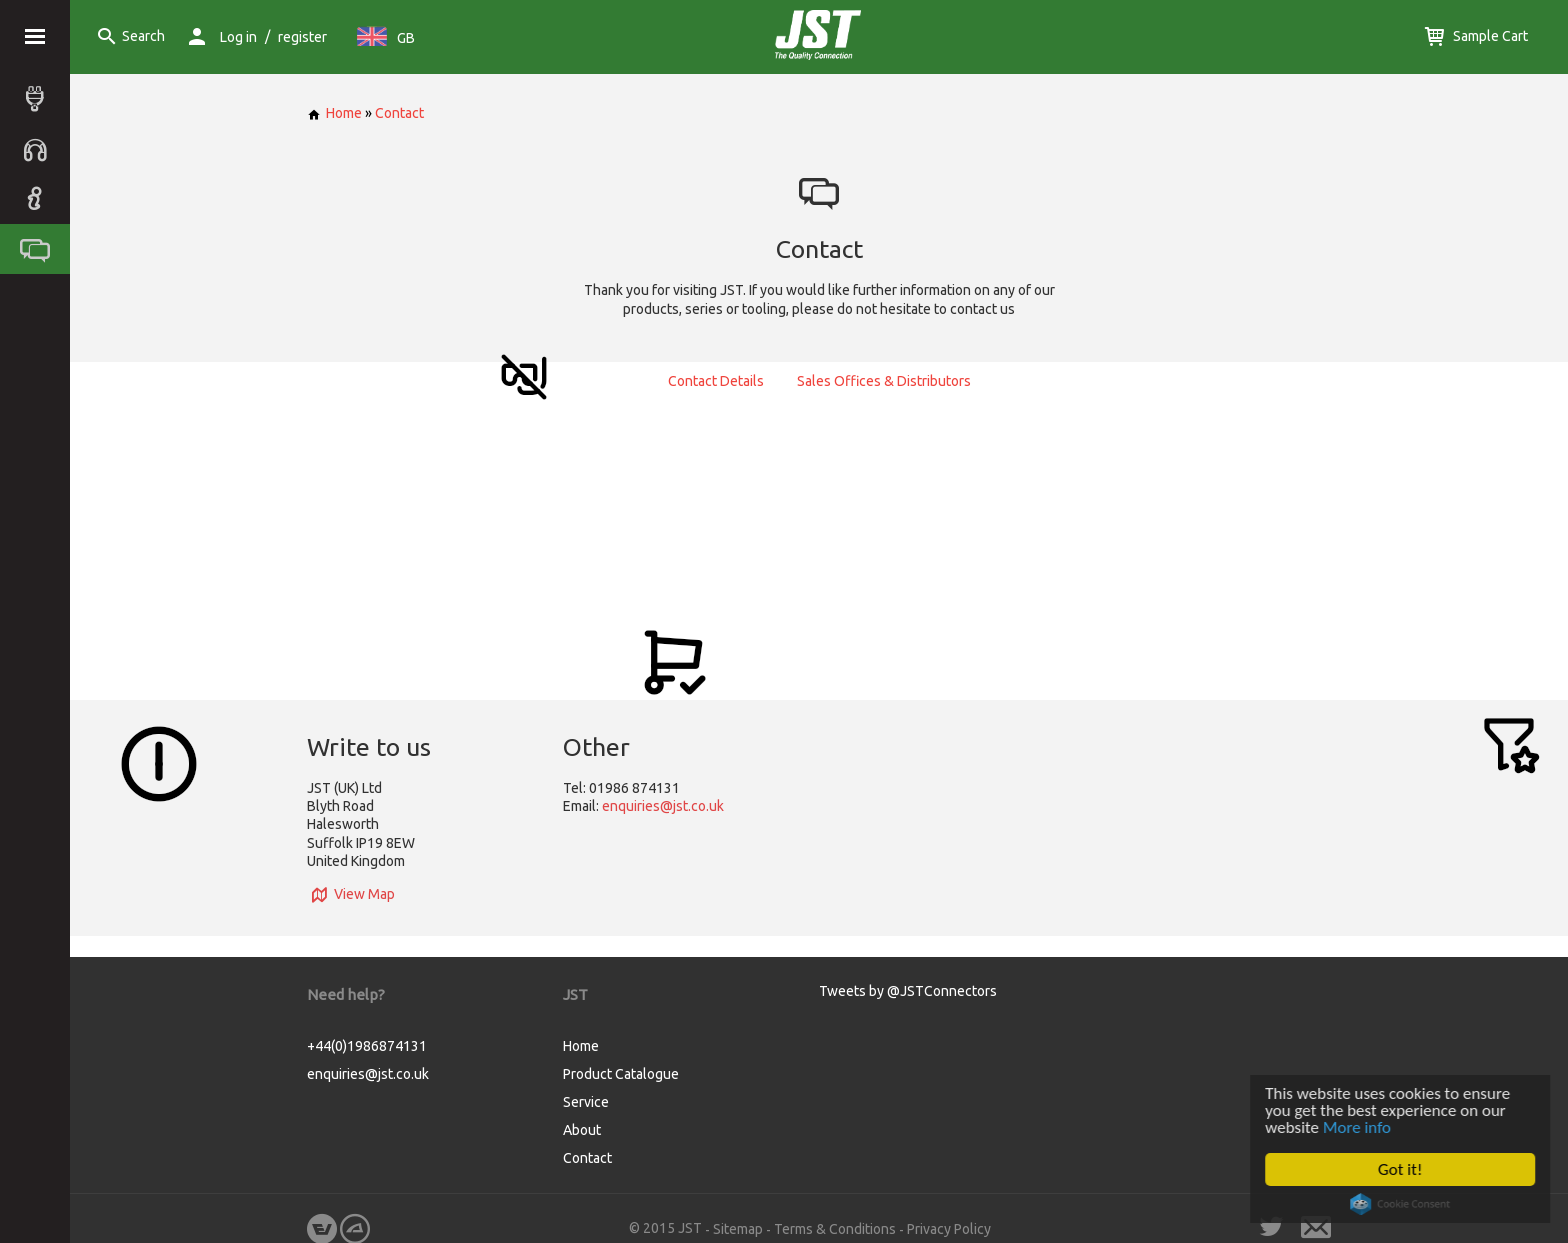  Describe the element at coordinates (524, 377) in the screenshot. I see `disable scuba or diving mode` at that location.